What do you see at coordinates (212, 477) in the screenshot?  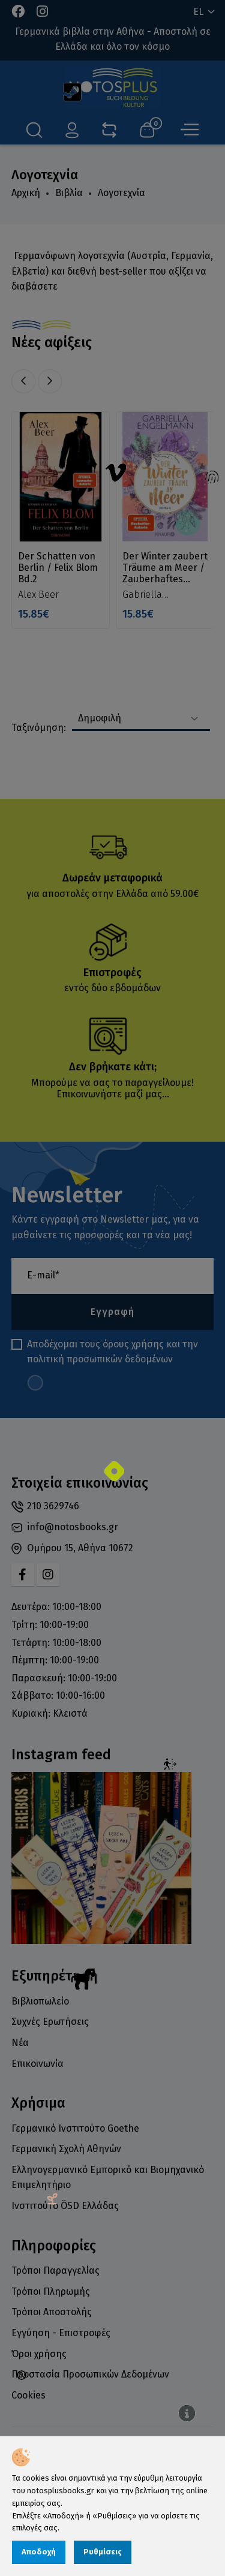 I see `authenticate with fingerprint` at bounding box center [212, 477].